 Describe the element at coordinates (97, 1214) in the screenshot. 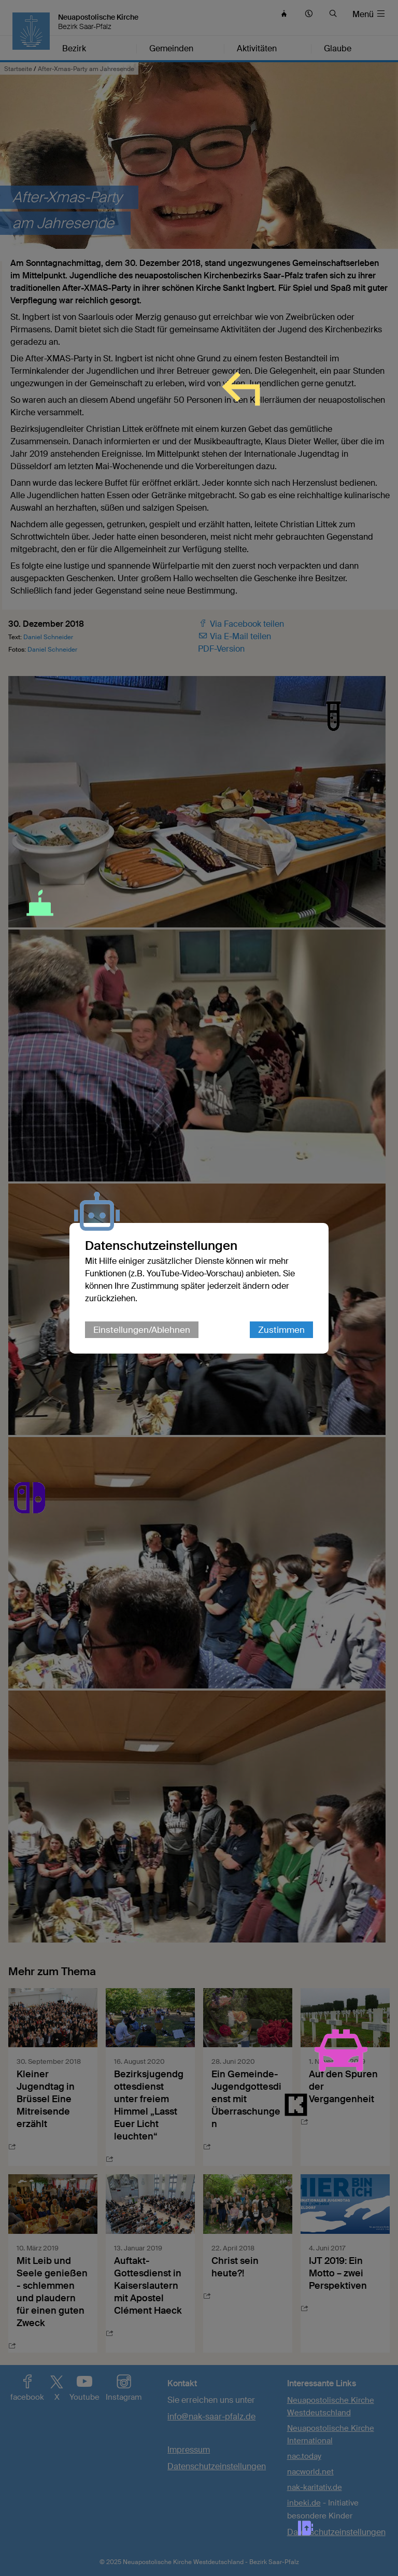

I see `access AI or chatbot features` at that location.